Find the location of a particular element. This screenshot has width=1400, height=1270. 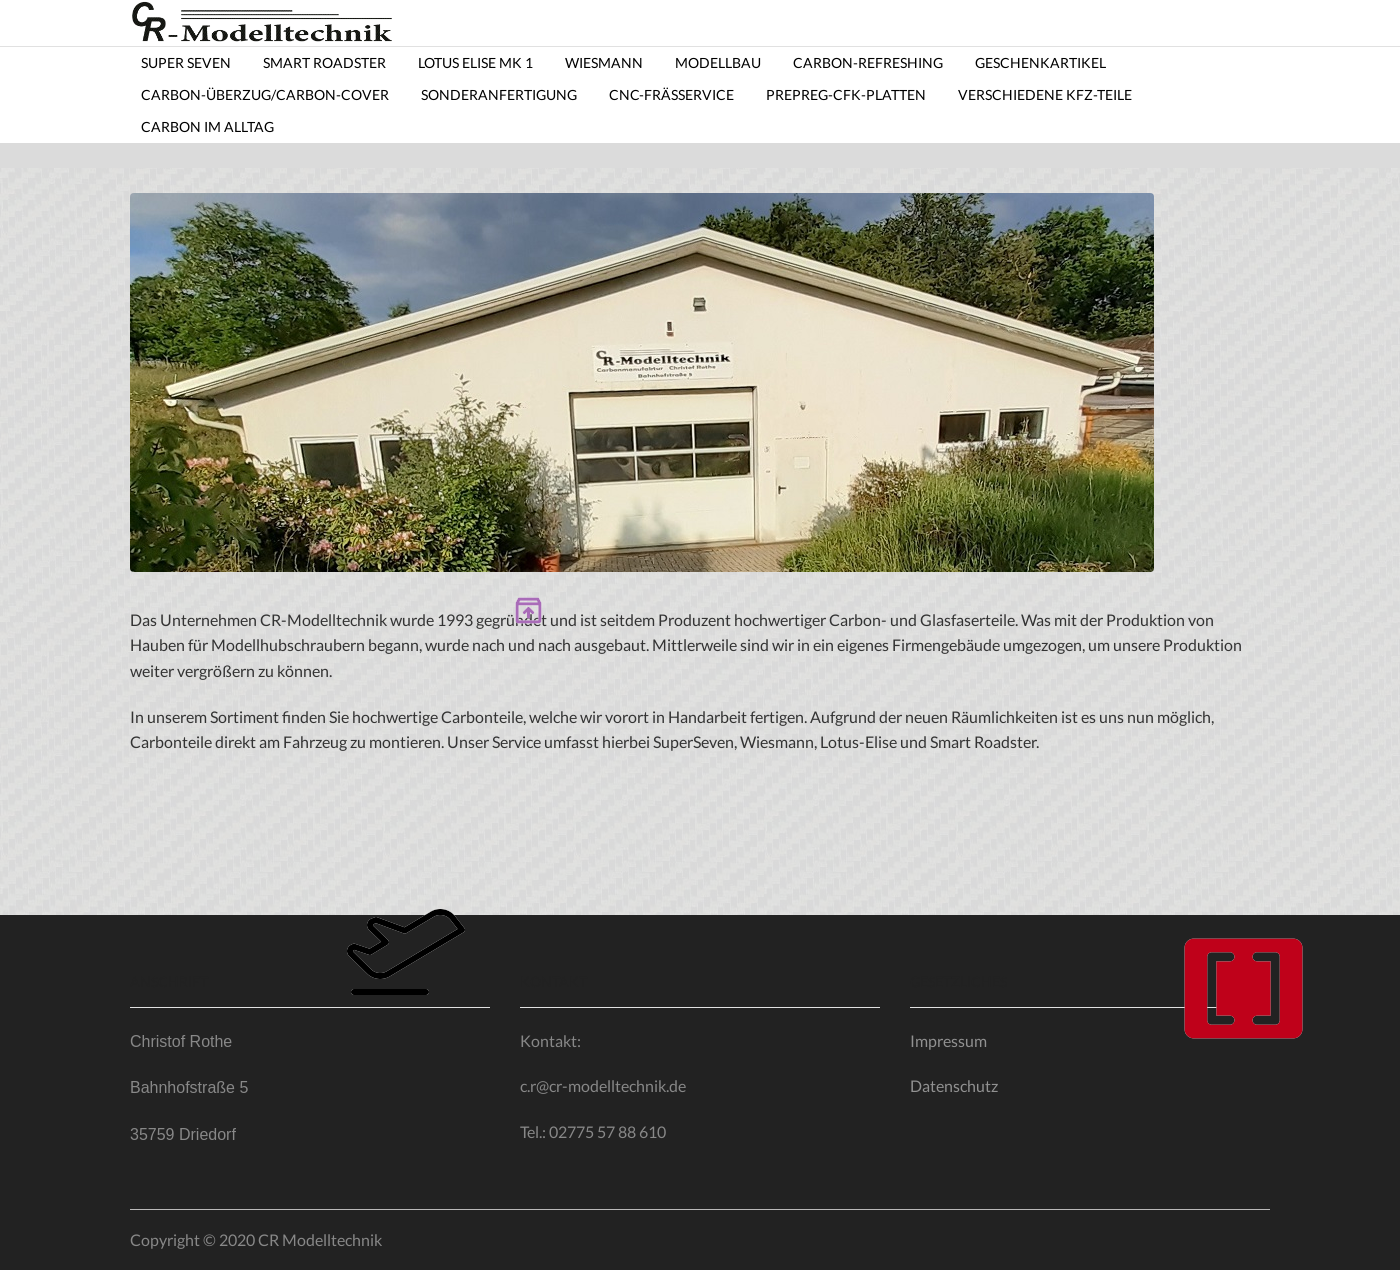

flight departure status is located at coordinates (406, 948).